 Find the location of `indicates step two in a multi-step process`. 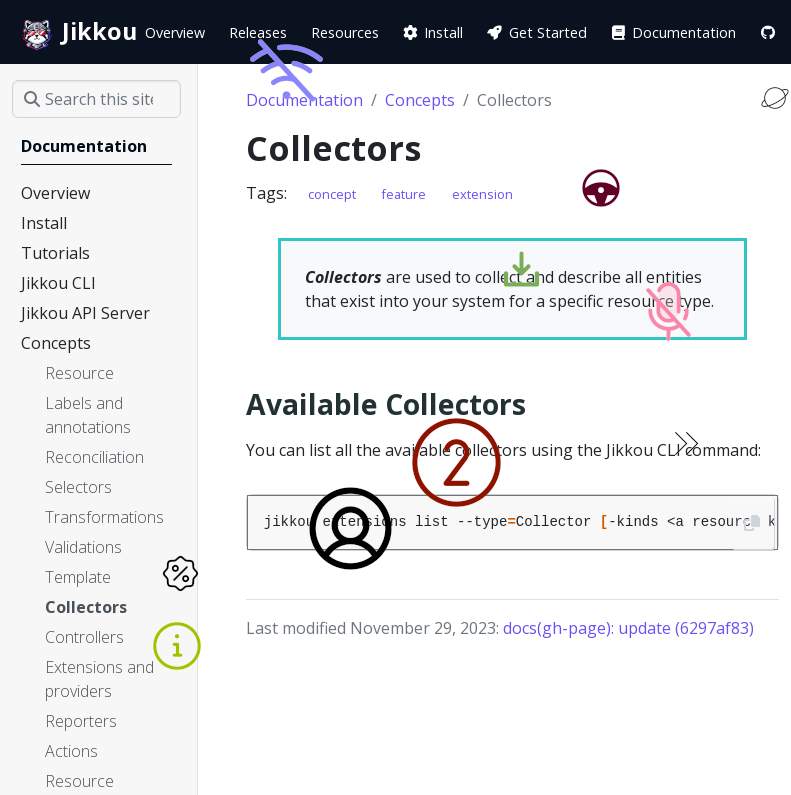

indicates step two in a multi-step process is located at coordinates (456, 462).